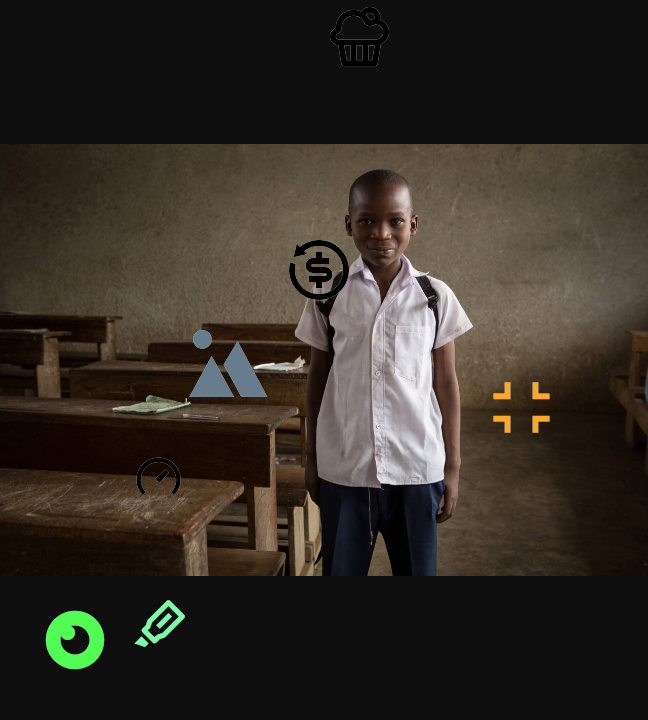 This screenshot has width=648, height=720. I want to click on highlight or mark up text, so click(160, 624).